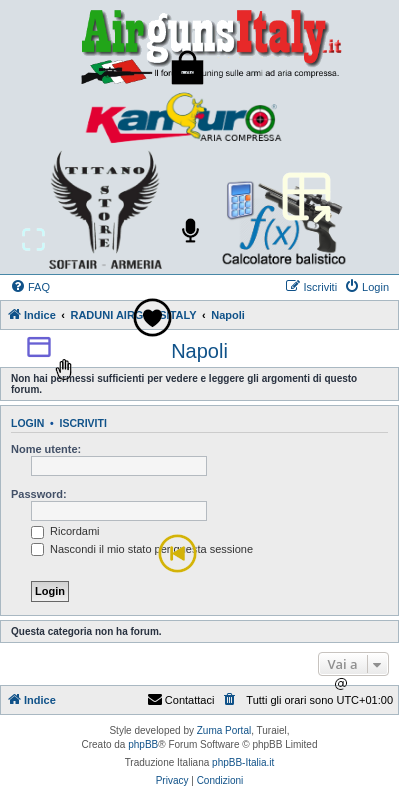 This screenshot has width=399, height=800. What do you see at coordinates (187, 67) in the screenshot?
I see `remove item from shopping bag` at bounding box center [187, 67].